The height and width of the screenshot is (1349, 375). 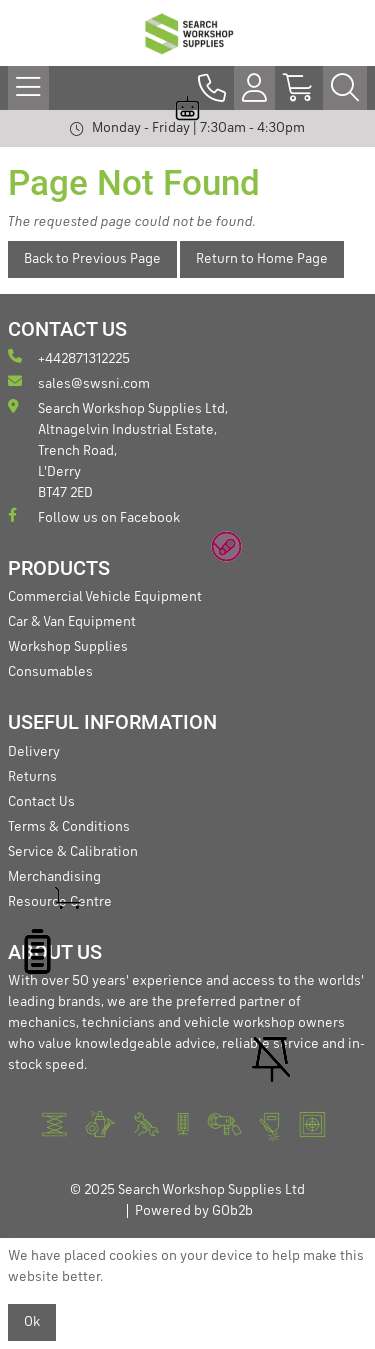 What do you see at coordinates (226, 546) in the screenshot?
I see `open Steam application` at bounding box center [226, 546].